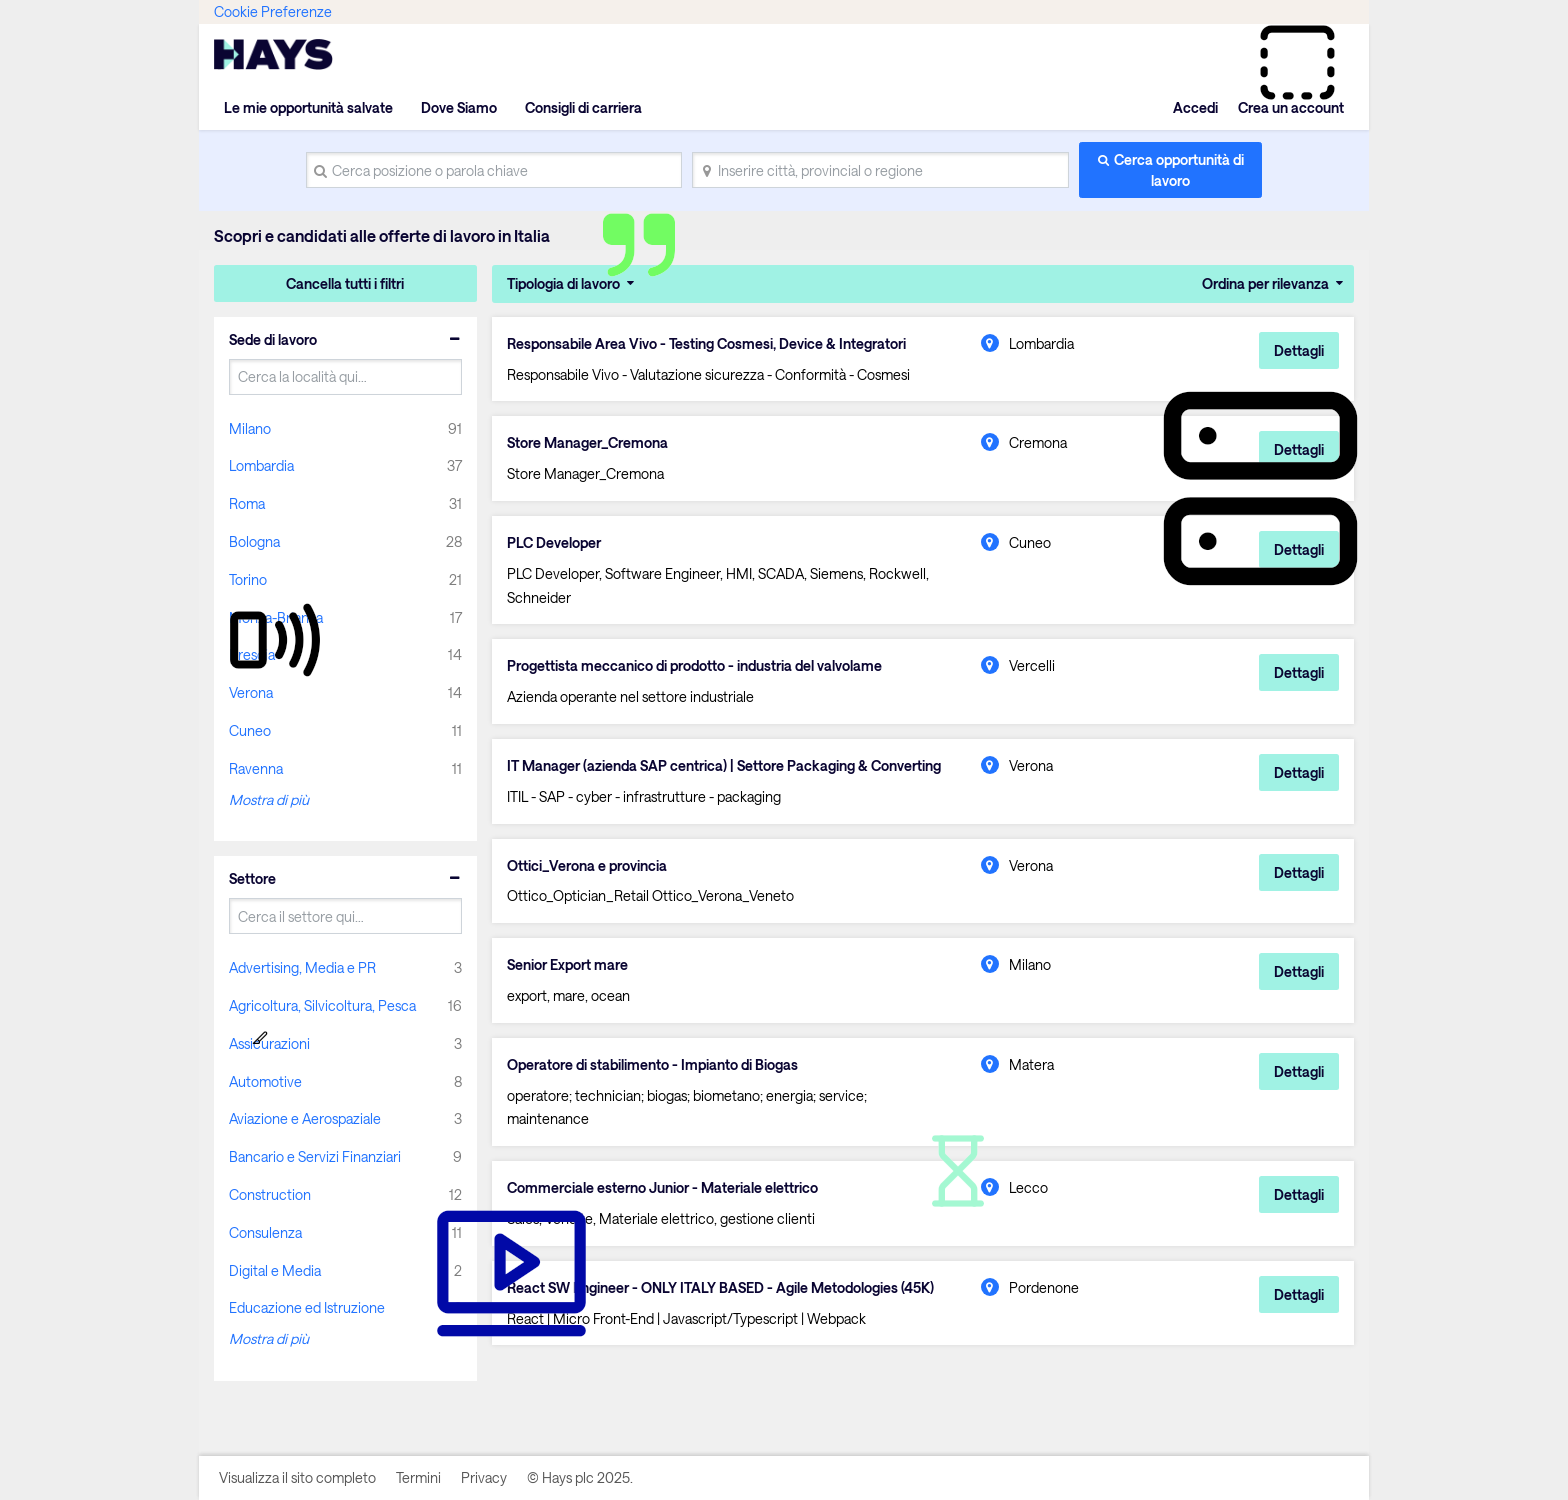  Describe the element at coordinates (958, 1171) in the screenshot. I see `indicates loading or processing in progress` at that location.